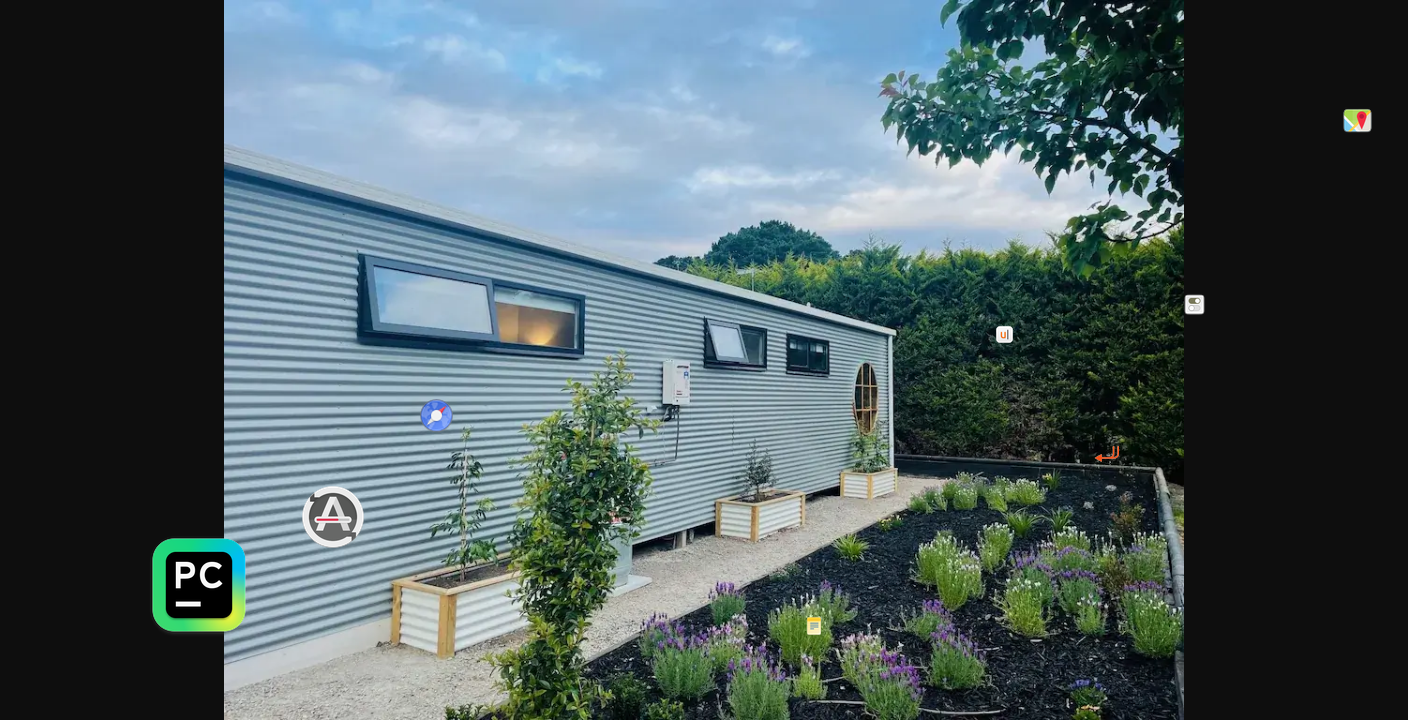  What do you see at coordinates (199, 585) in the screenshot?
I see `open PyCharm IDE` at bounding box center [199, 585].